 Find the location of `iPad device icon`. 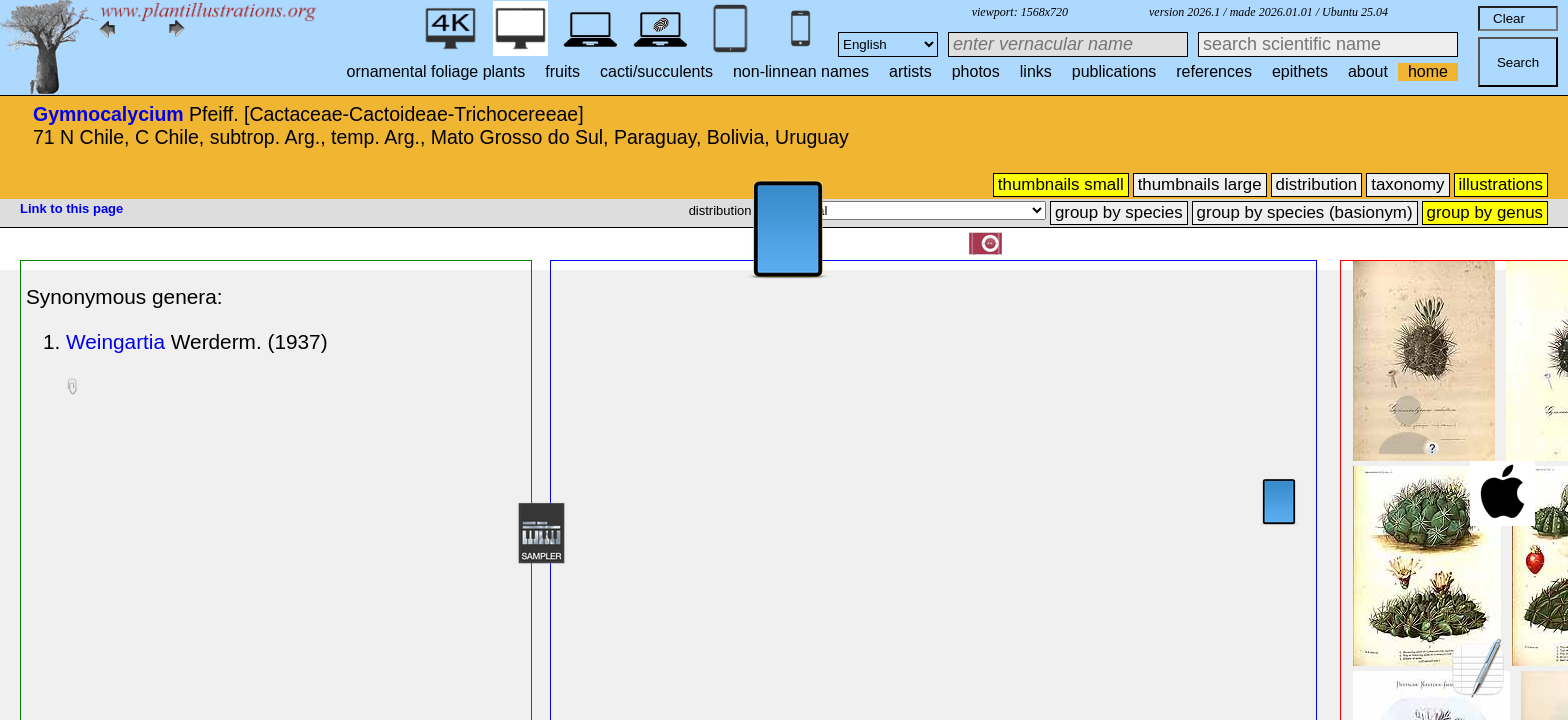

iPad device icon is located at coordinates (788, 230).